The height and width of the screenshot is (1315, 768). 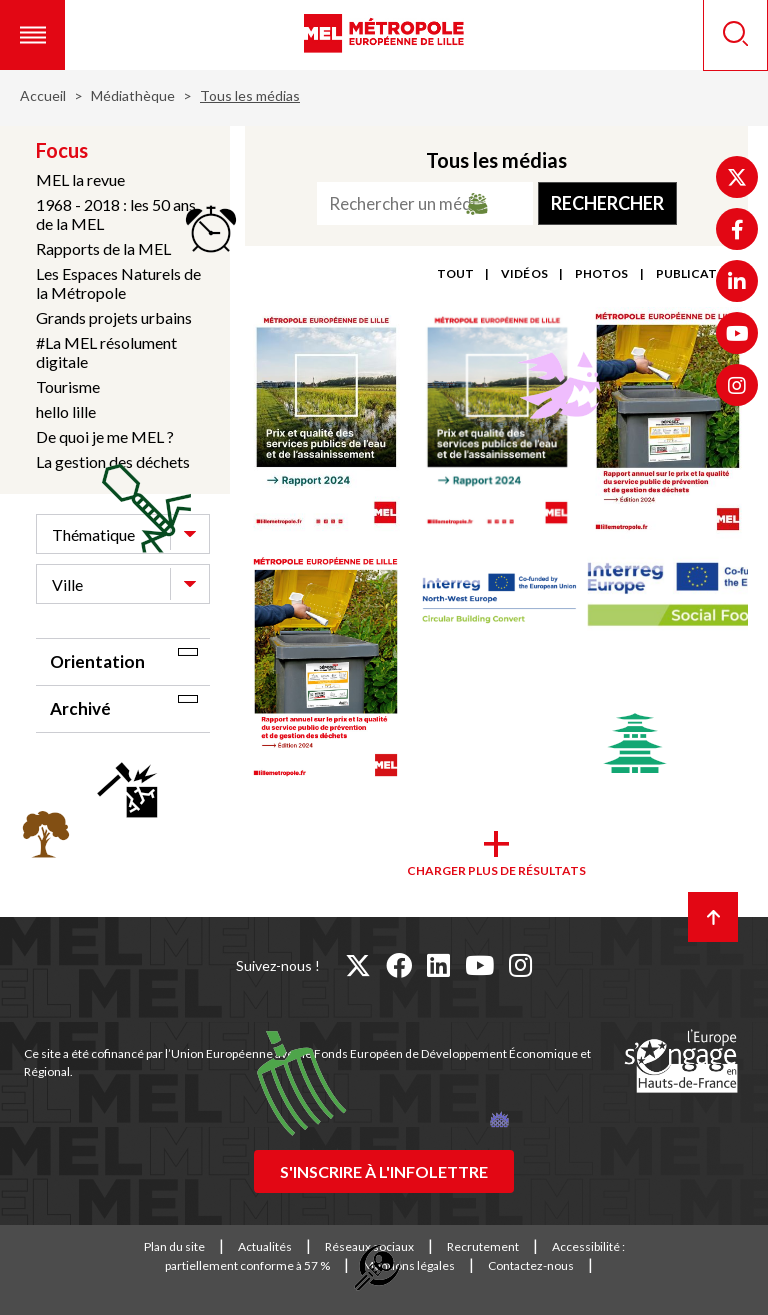 I want to click on view asian temple or landmark location, so click(x=635, y=743).